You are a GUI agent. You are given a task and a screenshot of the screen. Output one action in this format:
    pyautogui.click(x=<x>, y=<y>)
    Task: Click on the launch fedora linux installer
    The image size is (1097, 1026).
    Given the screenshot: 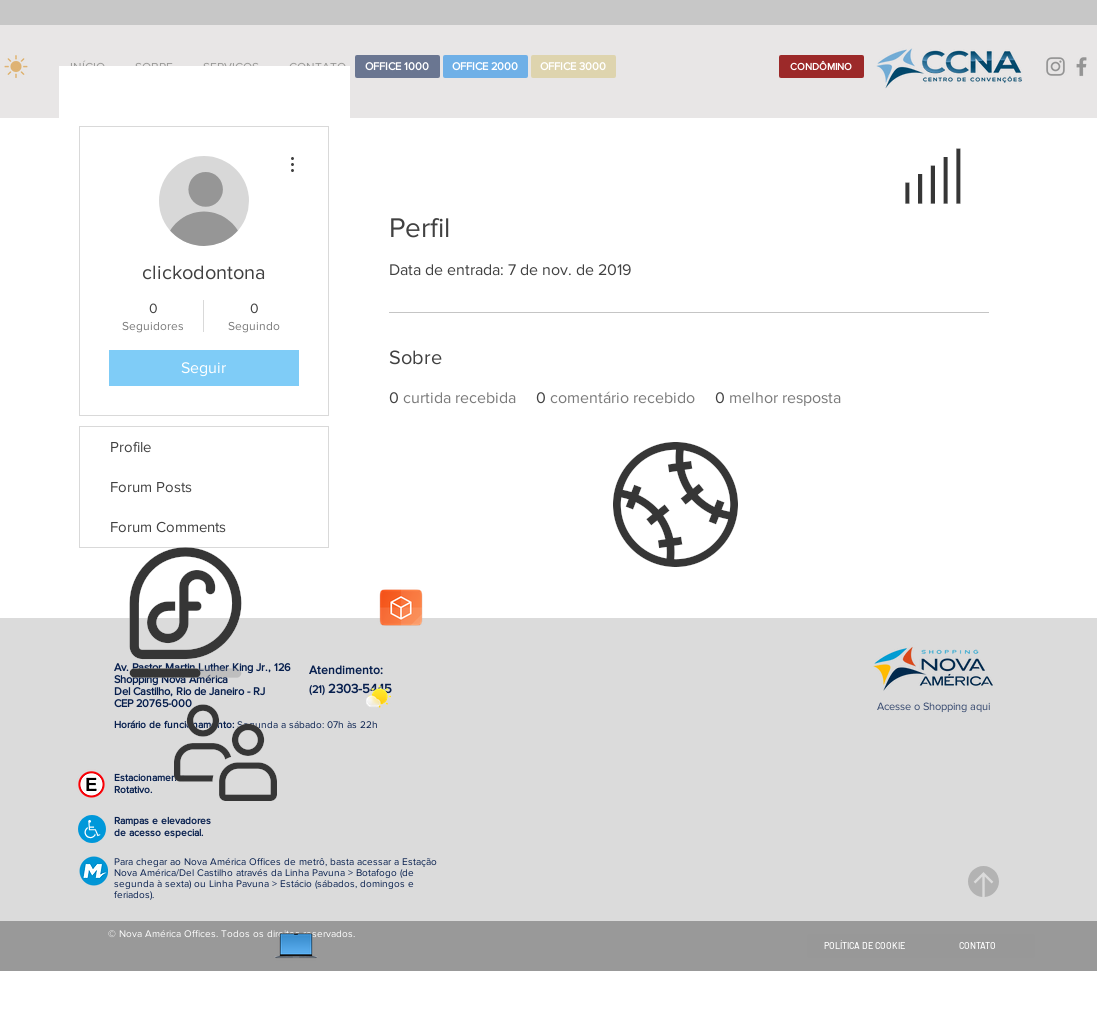 What is the action you would take?
    pyautogui.click(x=185, y=612)
    